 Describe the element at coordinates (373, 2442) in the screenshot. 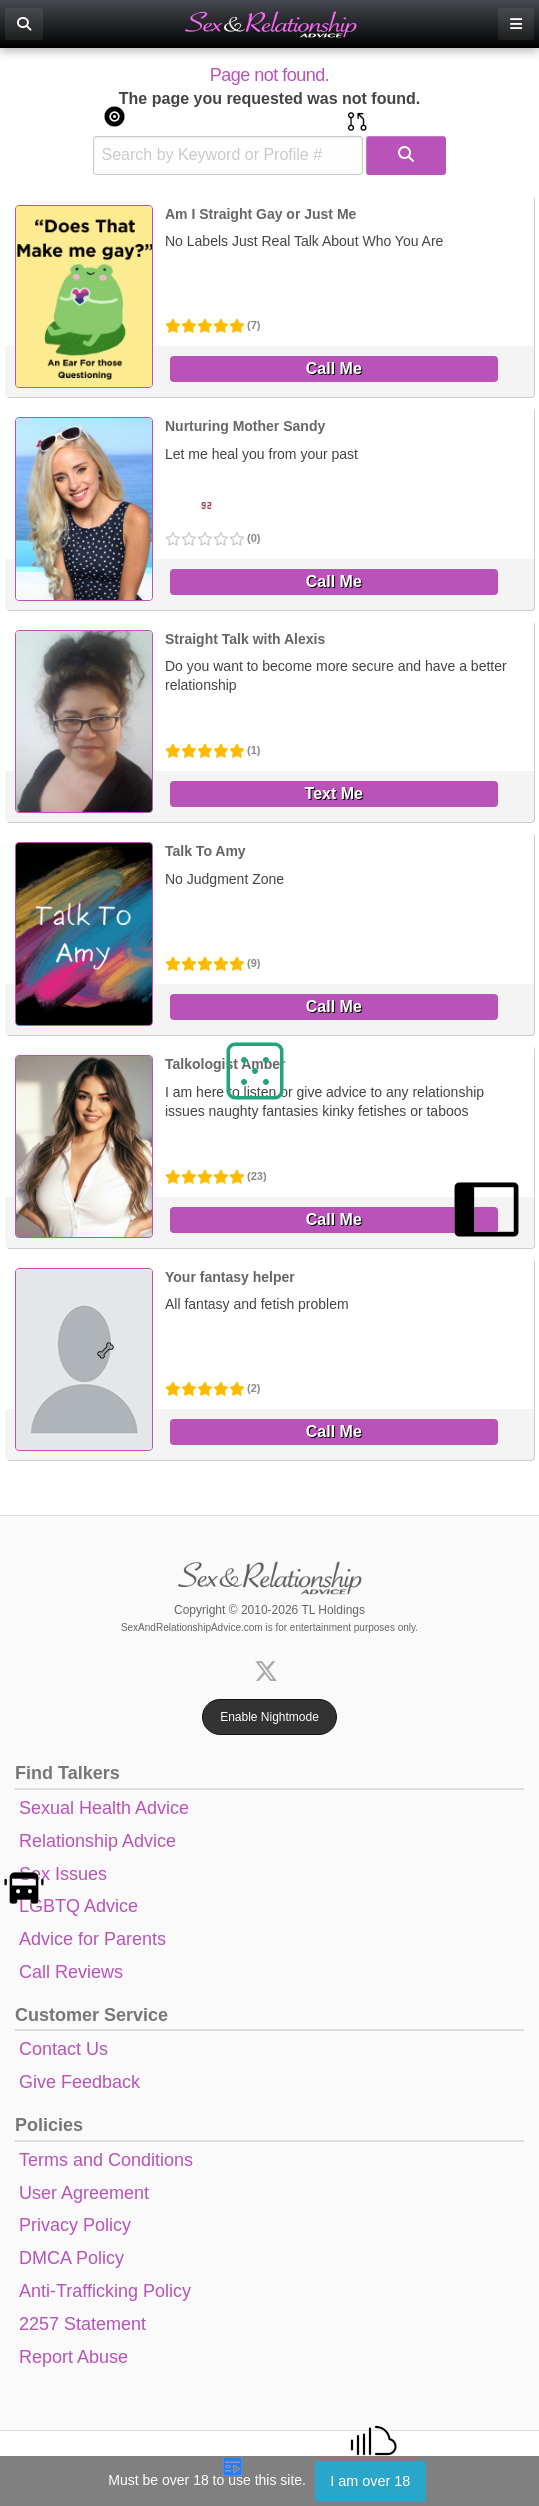

I see `open SoundCloud app` at that location.